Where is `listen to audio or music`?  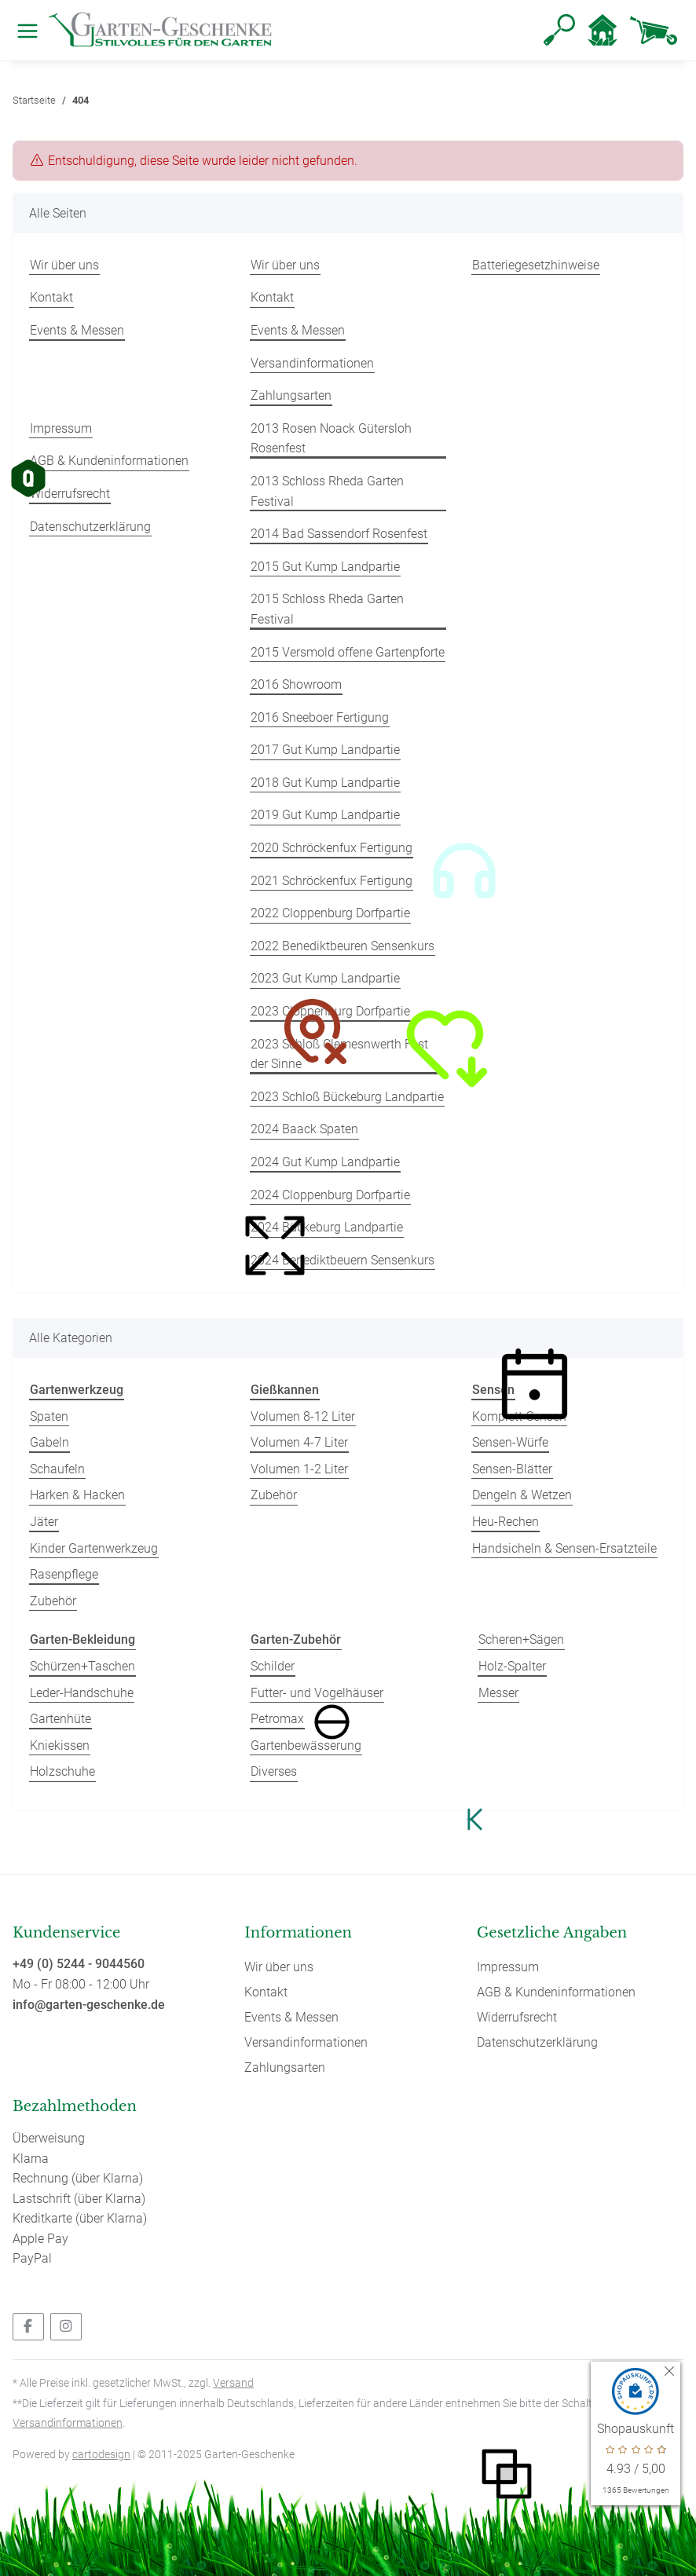 listen to audio or music is located at coordinates (464, 874).